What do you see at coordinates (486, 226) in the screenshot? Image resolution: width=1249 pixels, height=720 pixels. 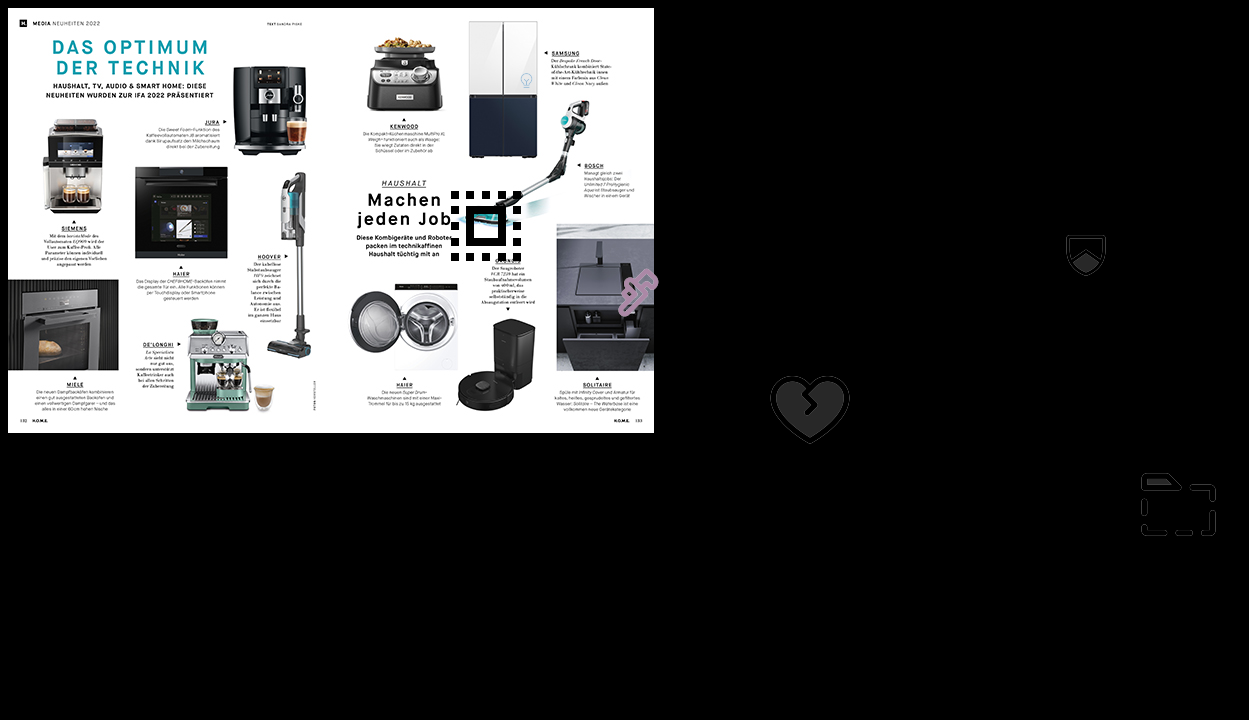 I see `select all items in the current view` at bounding box center [486, 226].